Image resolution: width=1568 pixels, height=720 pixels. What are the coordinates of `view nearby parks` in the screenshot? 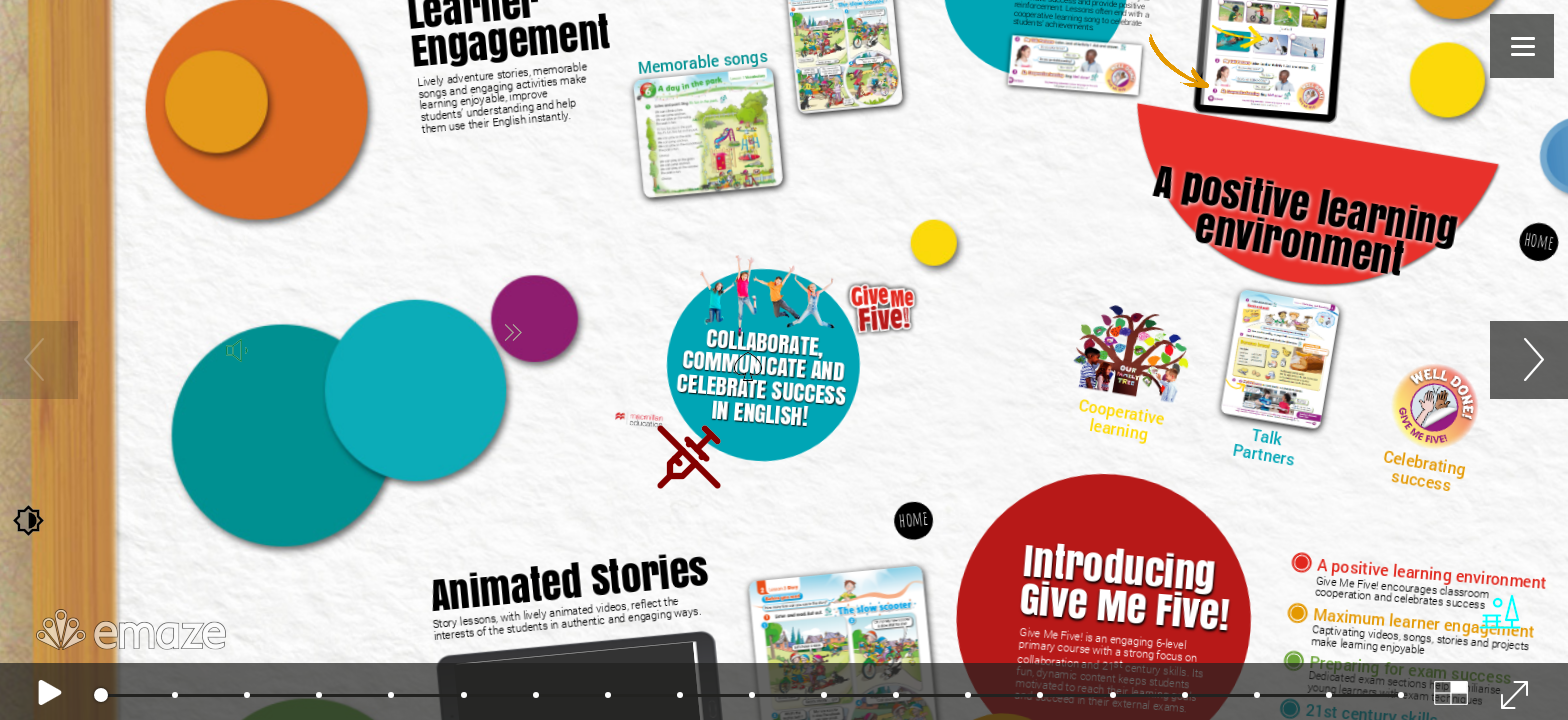 It's located at (1500, 614).